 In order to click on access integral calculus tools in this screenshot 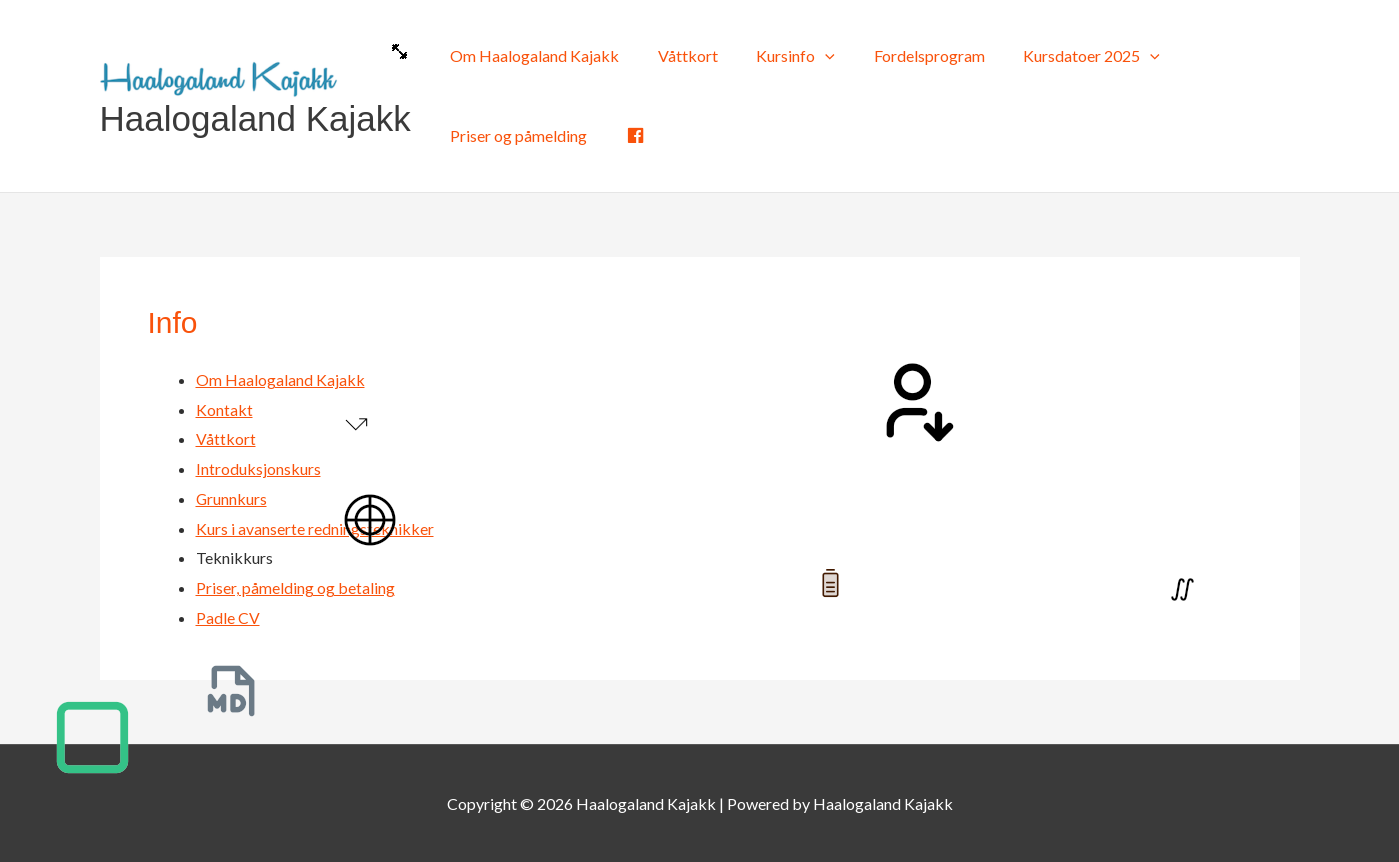, I will do `click(1182, 589)`.